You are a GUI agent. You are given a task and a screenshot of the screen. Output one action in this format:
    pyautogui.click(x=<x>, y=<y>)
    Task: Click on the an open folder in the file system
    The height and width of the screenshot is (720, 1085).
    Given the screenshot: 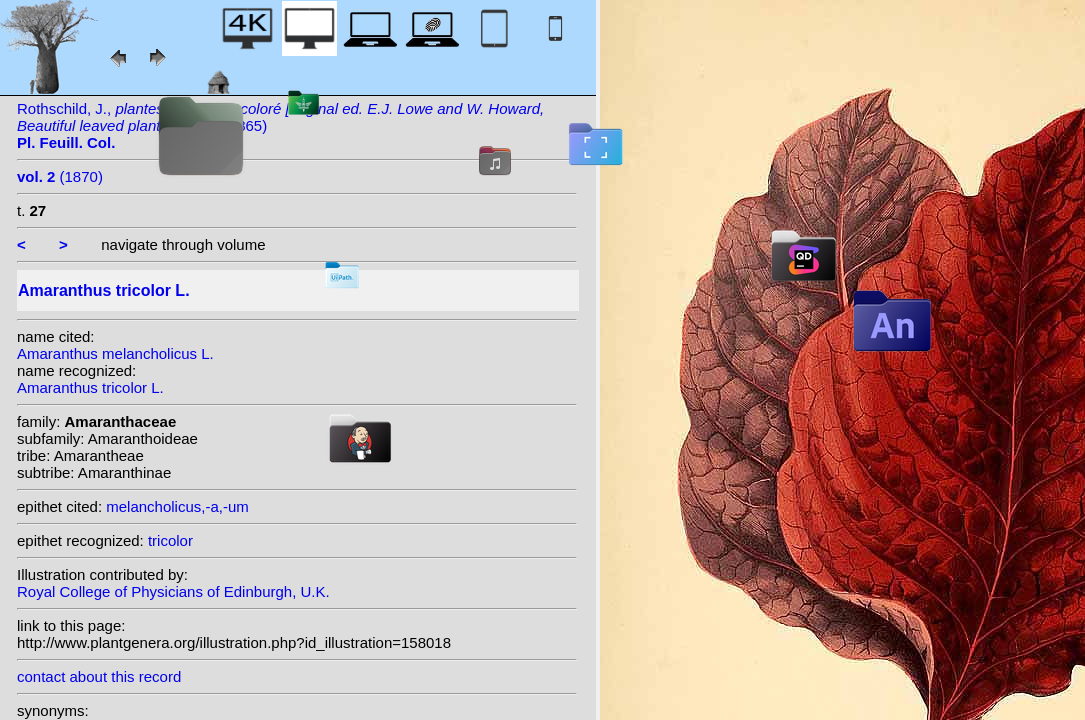 What is the action you would take?
    pyautogui.click(x=201, y=136)
    